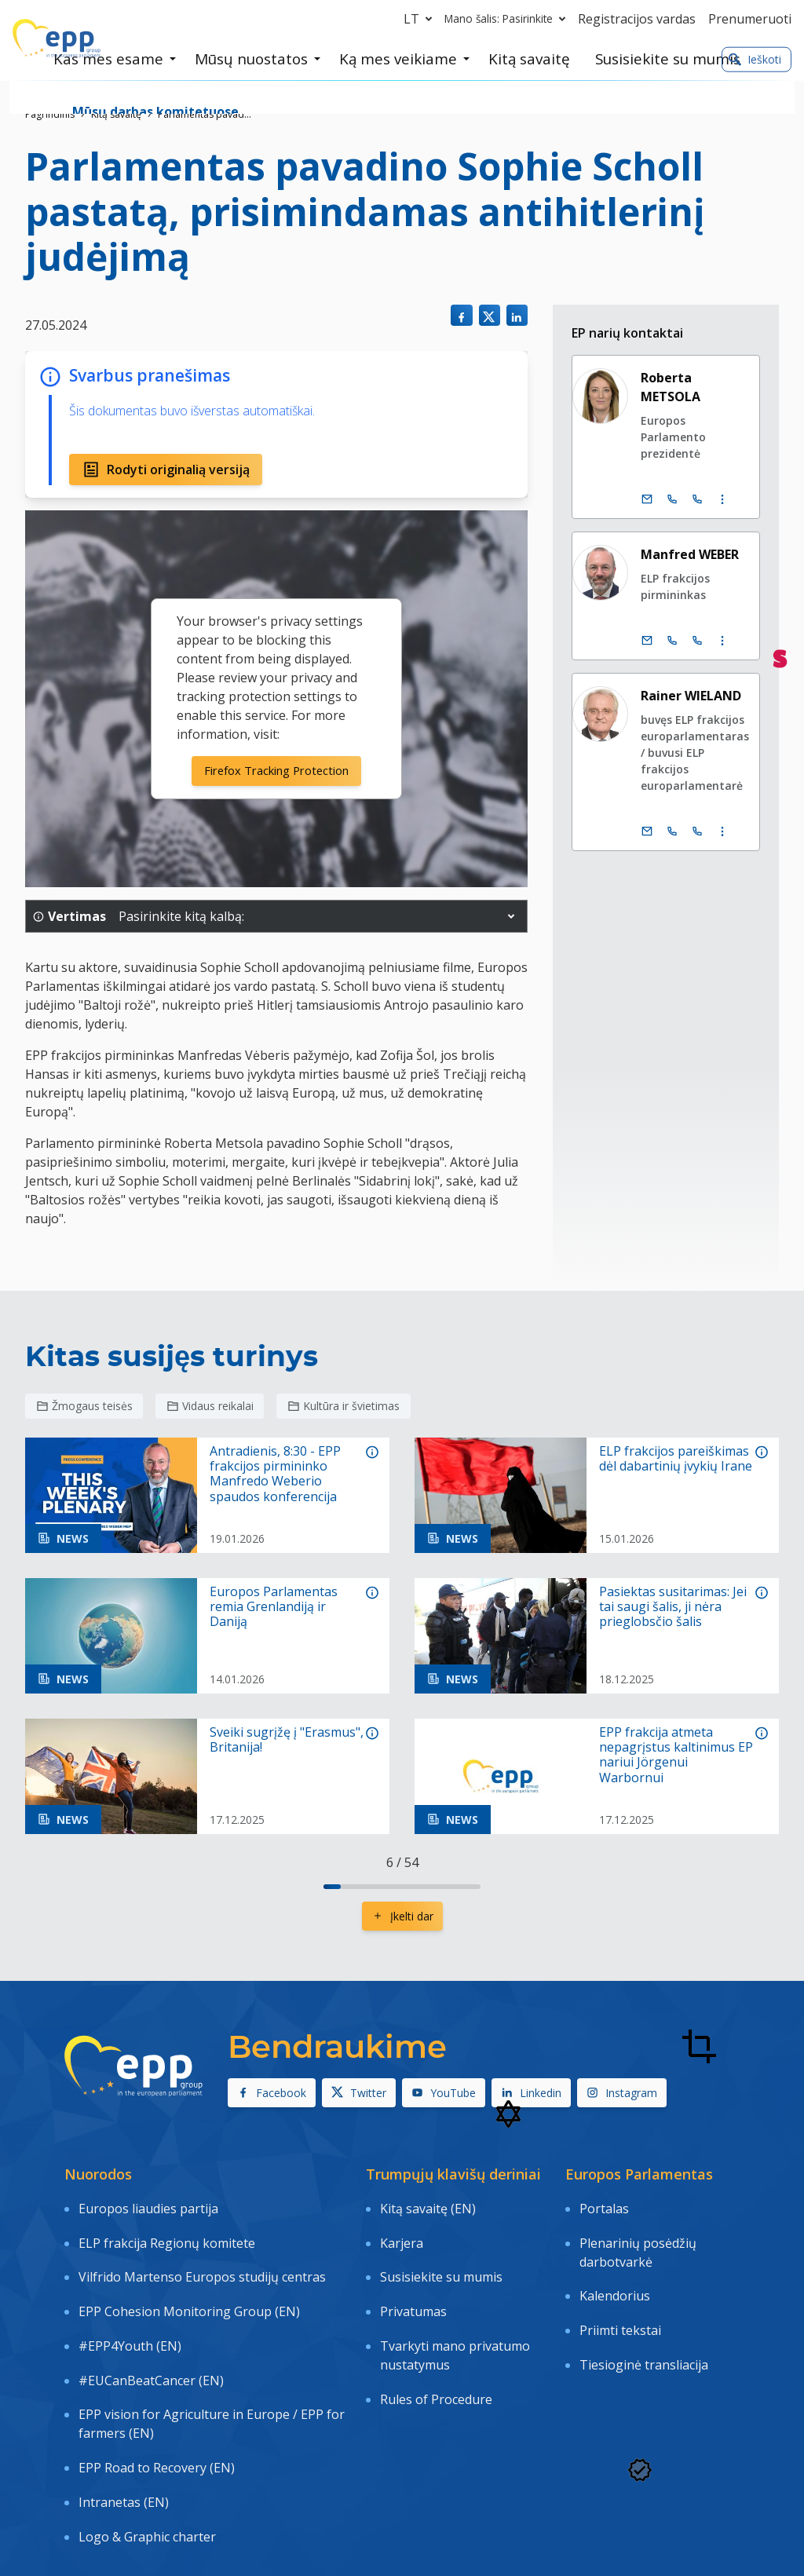  What do you see at coordinates (640, 2470) in the screenshot?
I see `indicates a verified account or profile` at bounding box center [640, 2470].